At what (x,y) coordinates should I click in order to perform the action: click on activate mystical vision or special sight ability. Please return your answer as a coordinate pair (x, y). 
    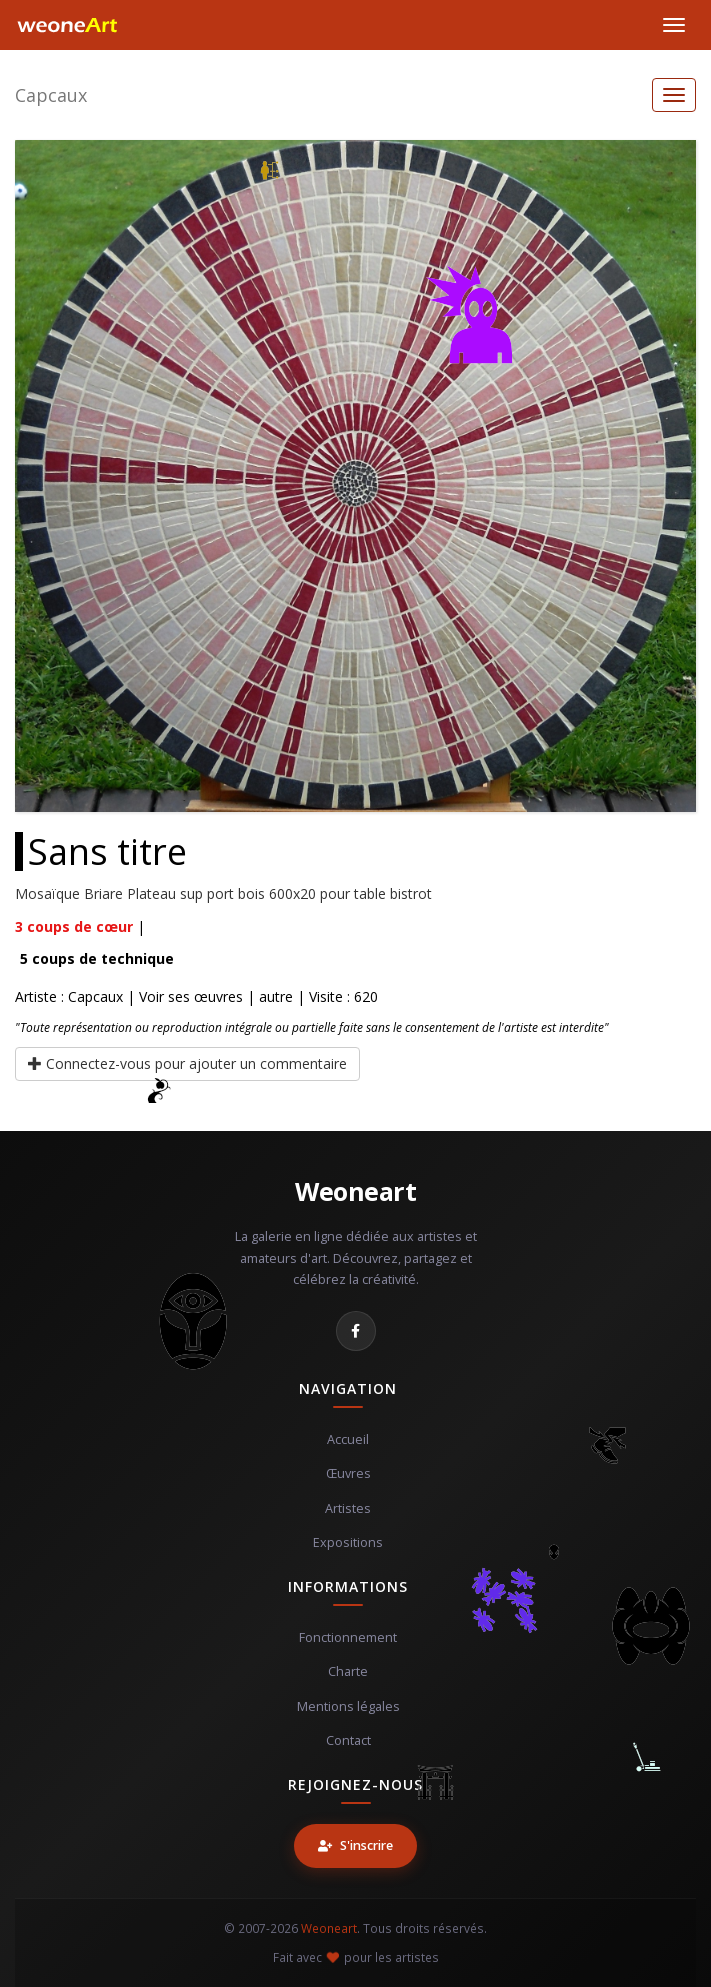
    Looking at the image, I should click on (194, 1321).